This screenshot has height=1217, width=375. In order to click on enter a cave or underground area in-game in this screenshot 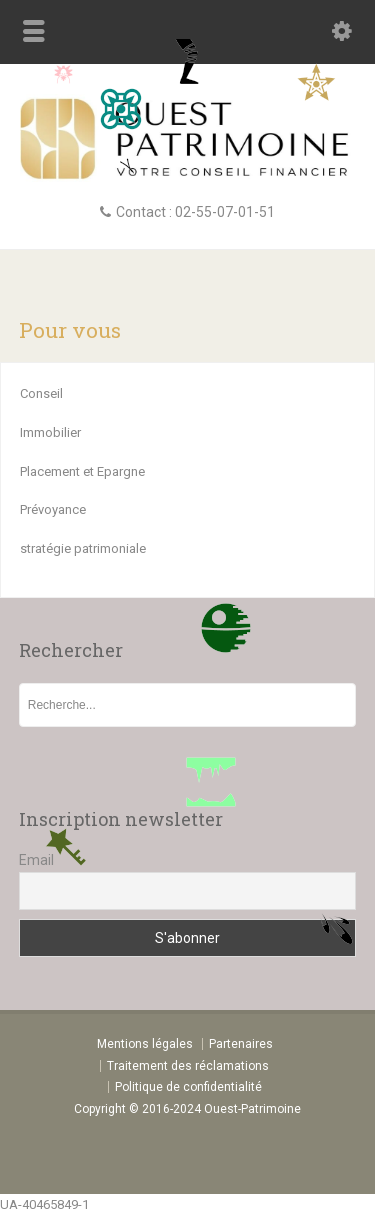, I will do `click(211, 782)`.